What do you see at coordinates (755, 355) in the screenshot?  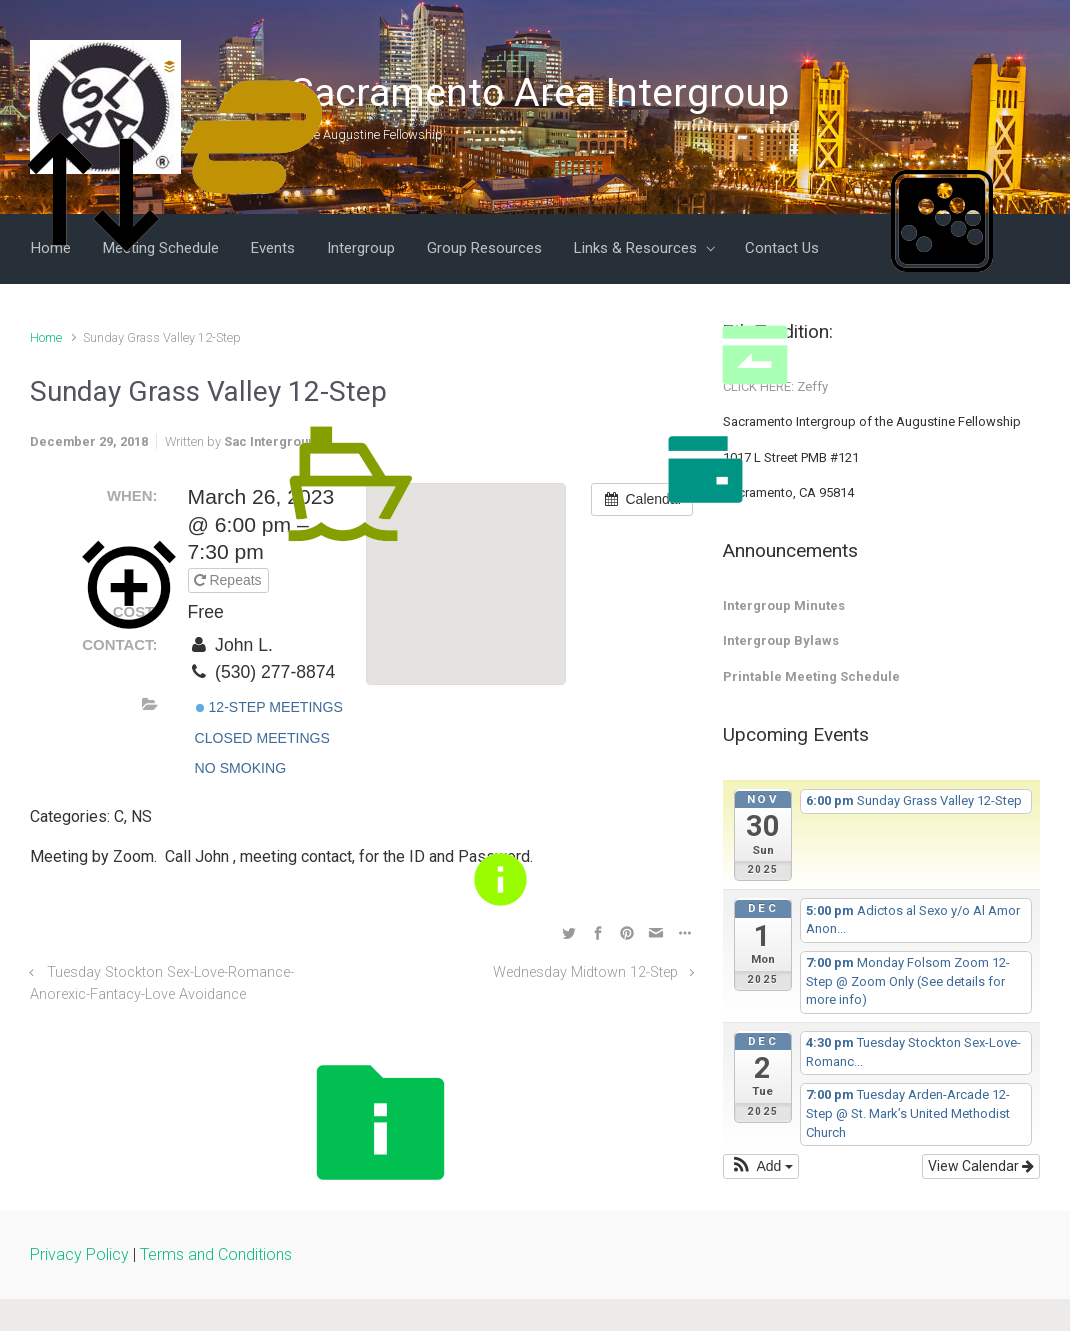 I see `request a refund for a transaction` at bounding box center [755, 355].